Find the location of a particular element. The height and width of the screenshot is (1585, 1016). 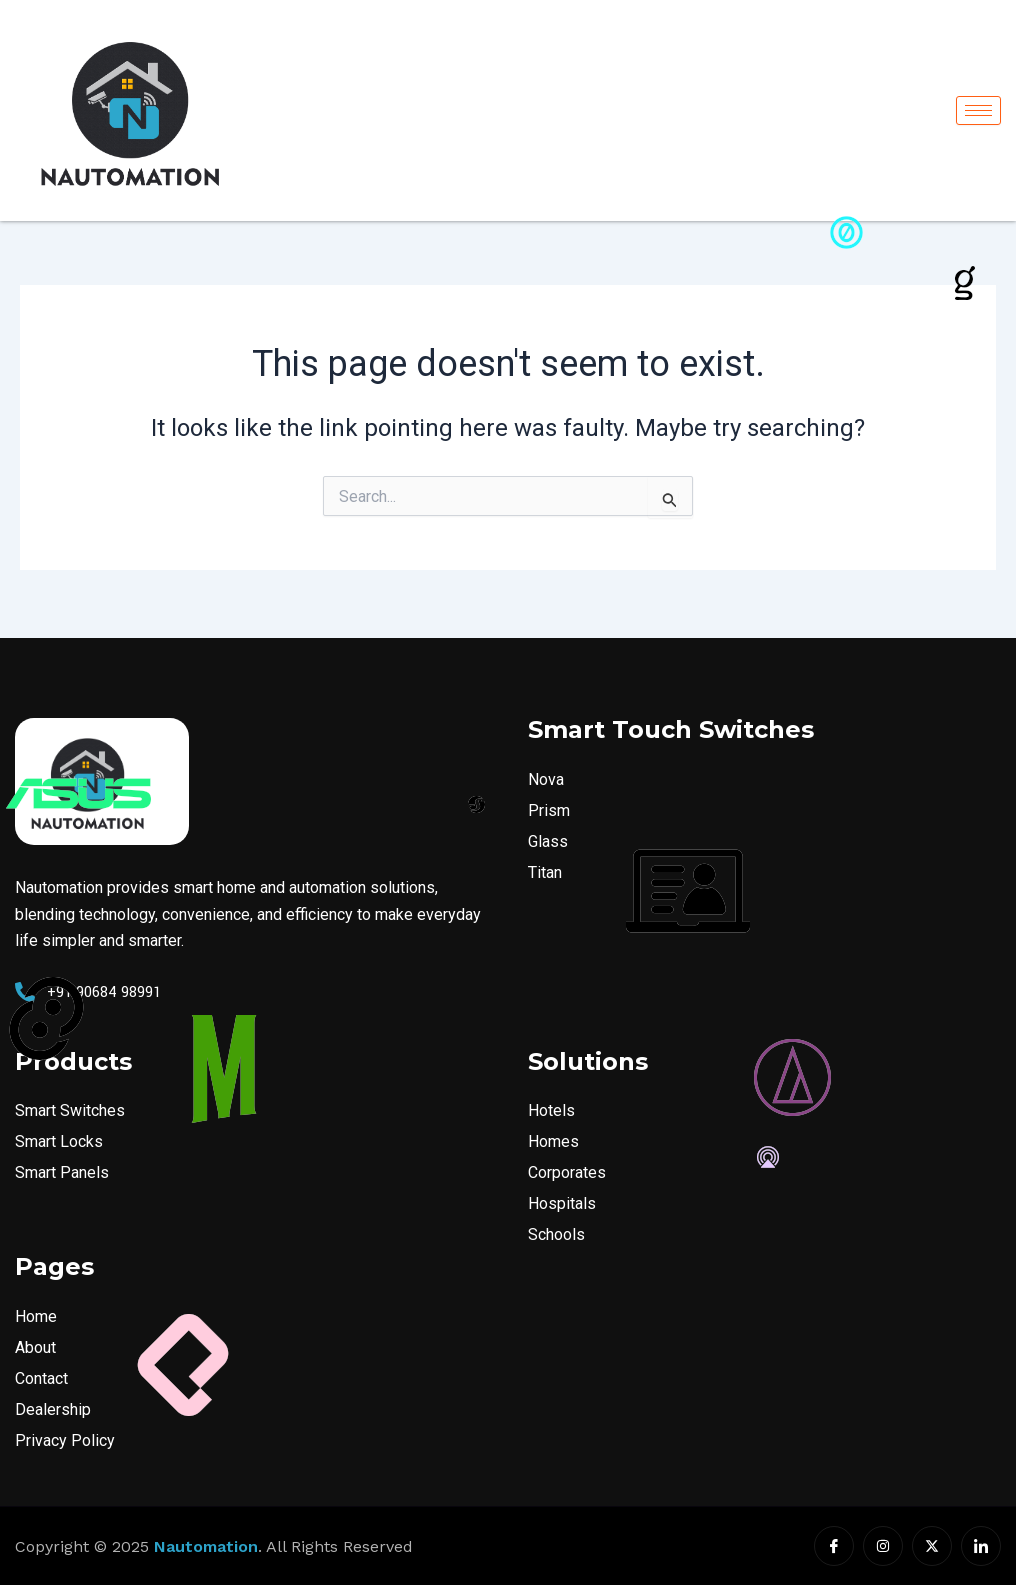

indicates content is in the public domain (CC0 license) is located at coordinates (846, 232).